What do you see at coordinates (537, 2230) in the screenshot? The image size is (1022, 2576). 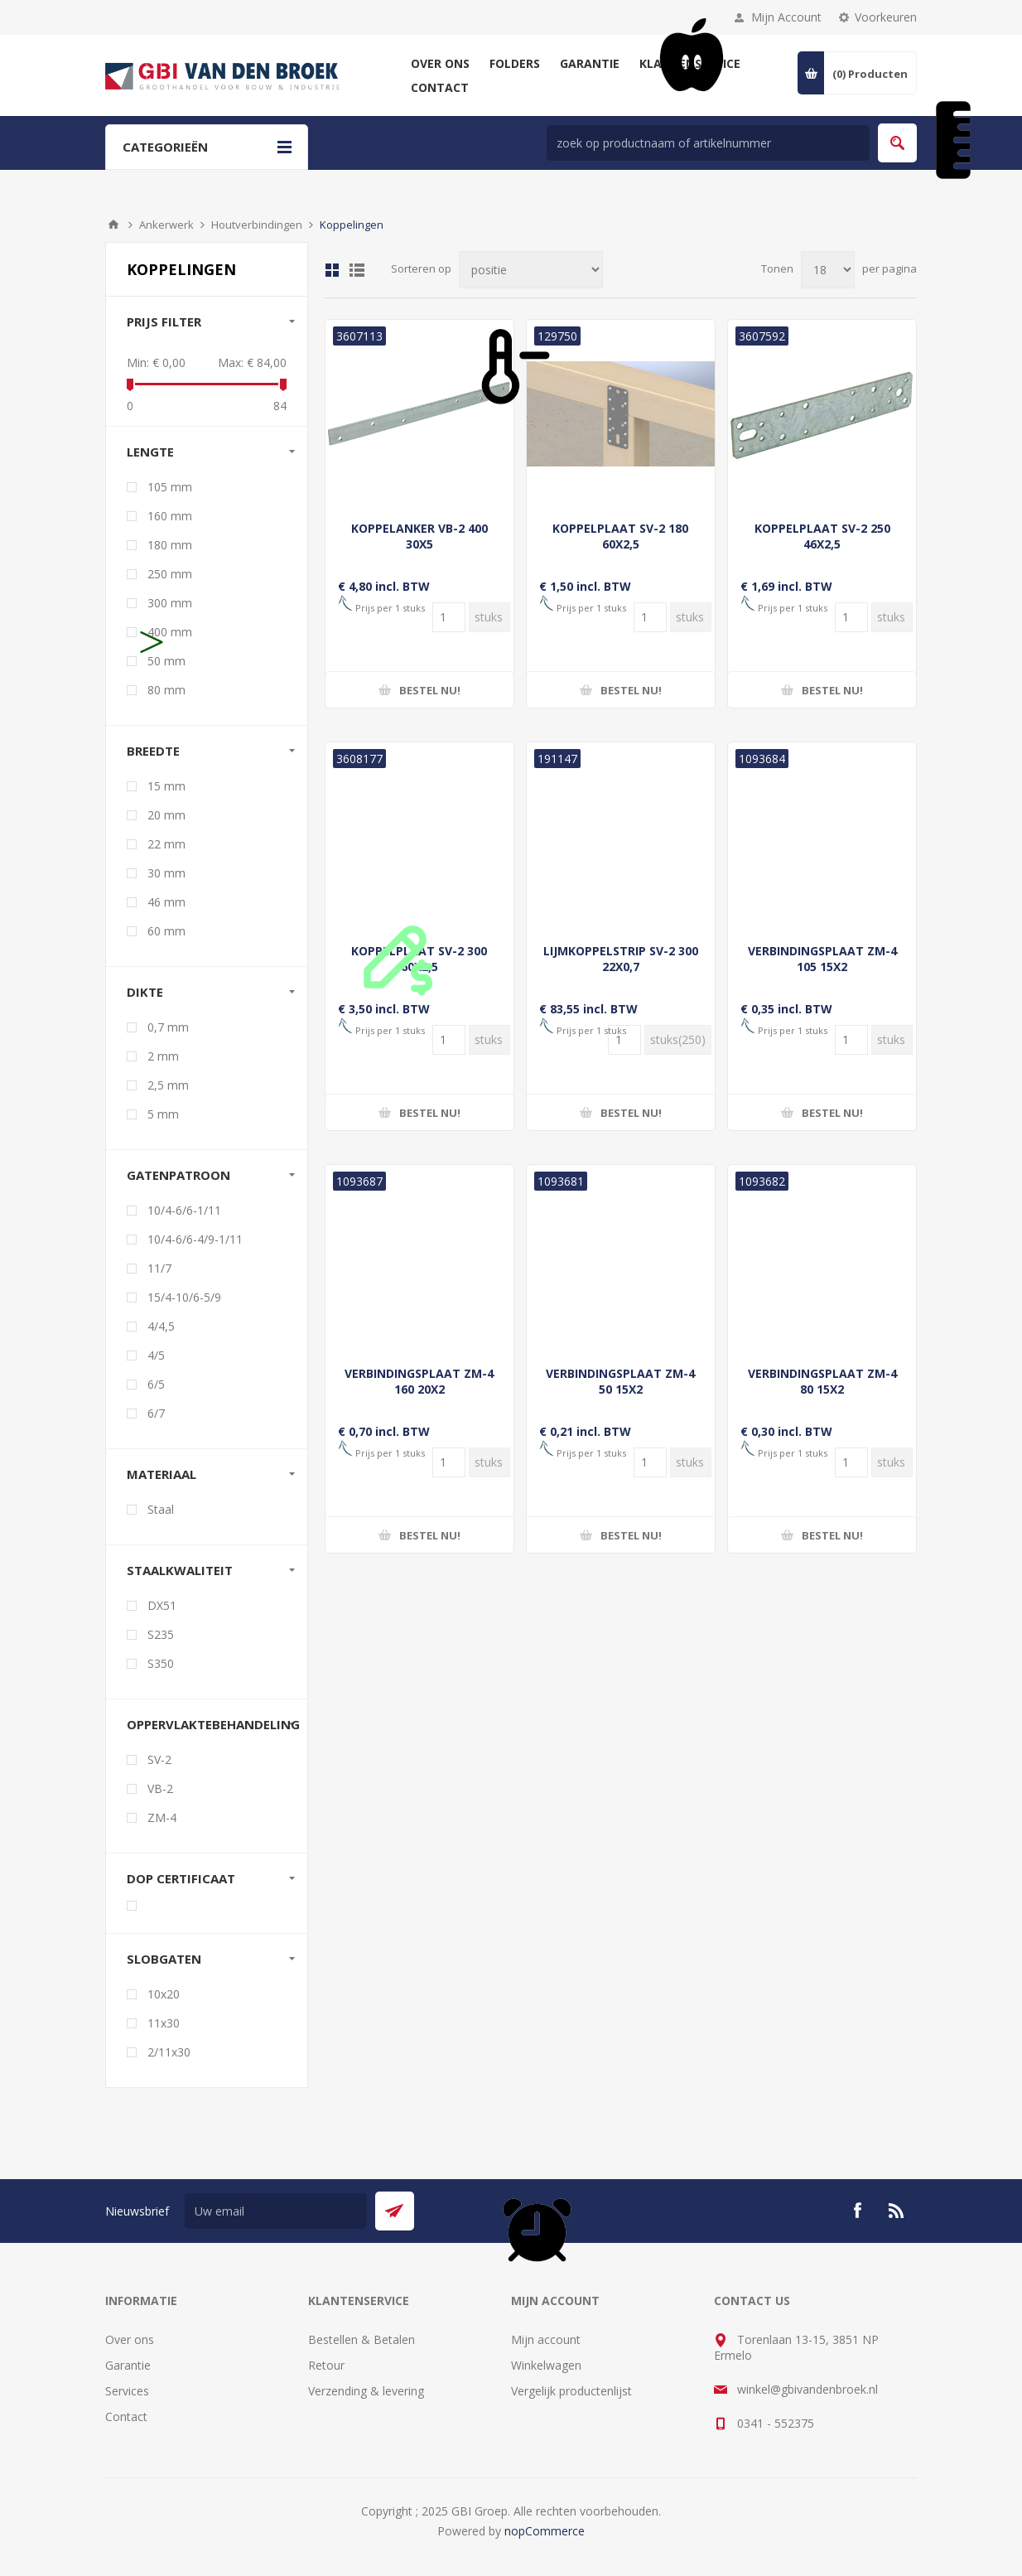 I see `set or manage alarms` at bounding box center [537, 2230].